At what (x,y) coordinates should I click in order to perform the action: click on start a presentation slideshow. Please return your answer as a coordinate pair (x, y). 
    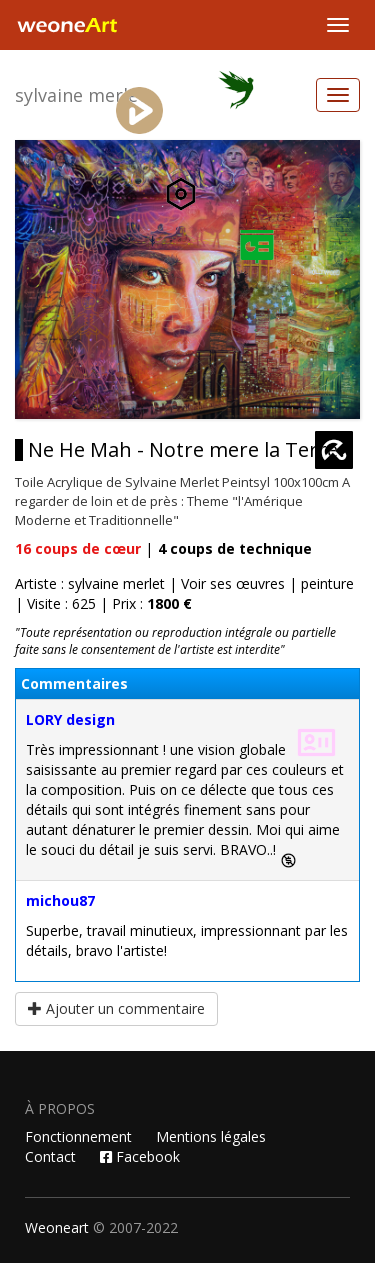
    Looking at the image, I should click on (257, 245).